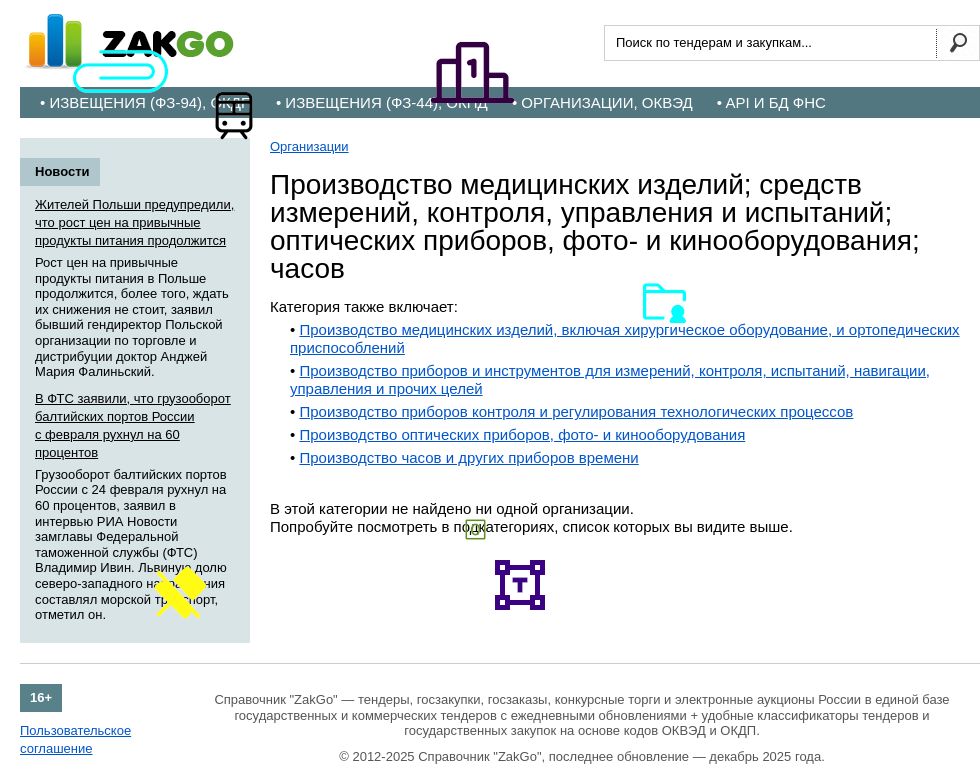  Describe the element at coordinates (472, 72) in the screenshot. I see `view leaderboard rankings` at that location.